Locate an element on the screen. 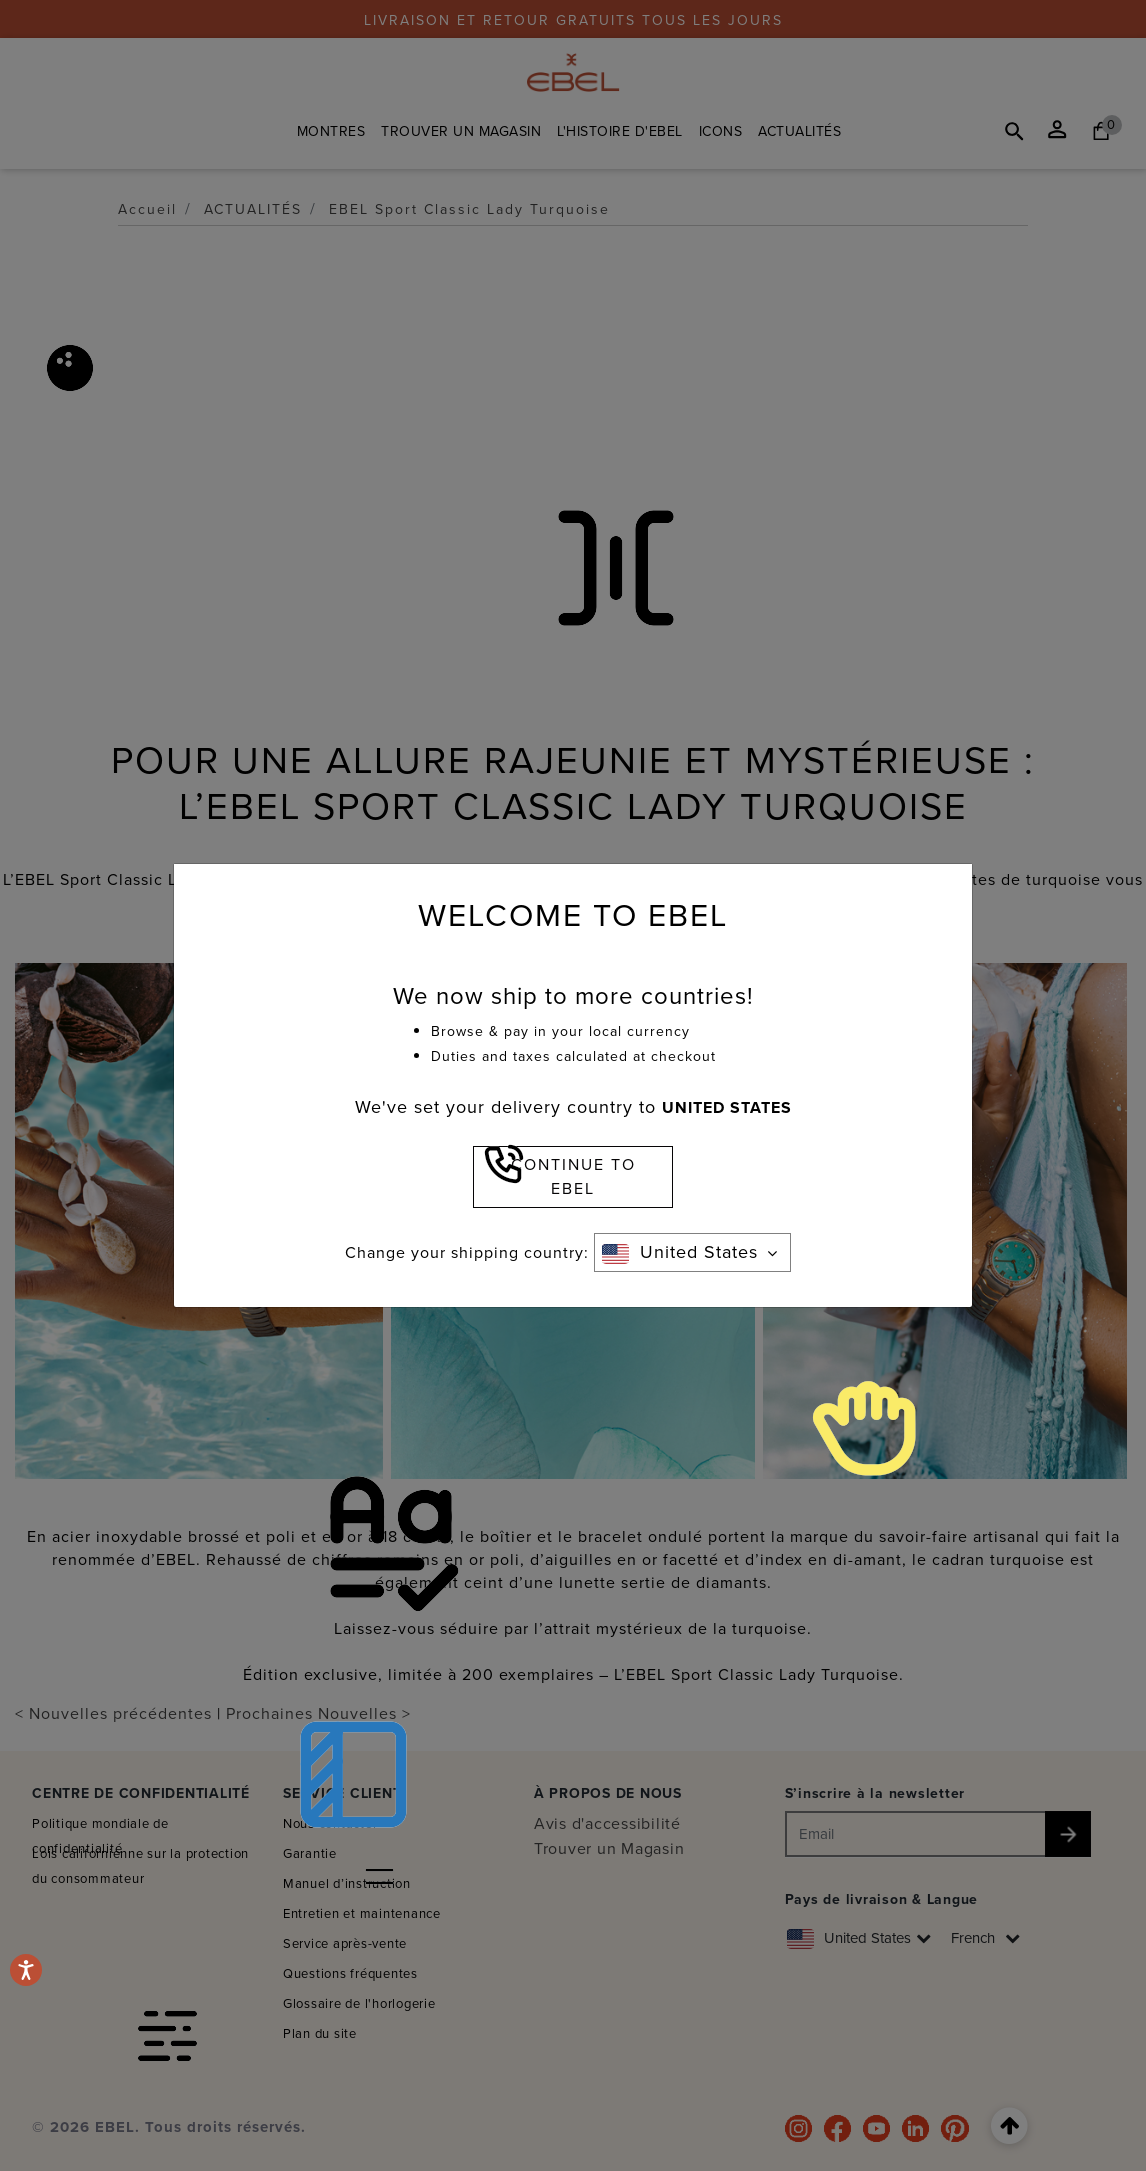  adjust horizontal spacing between elements is located at coordinates (616, 568).